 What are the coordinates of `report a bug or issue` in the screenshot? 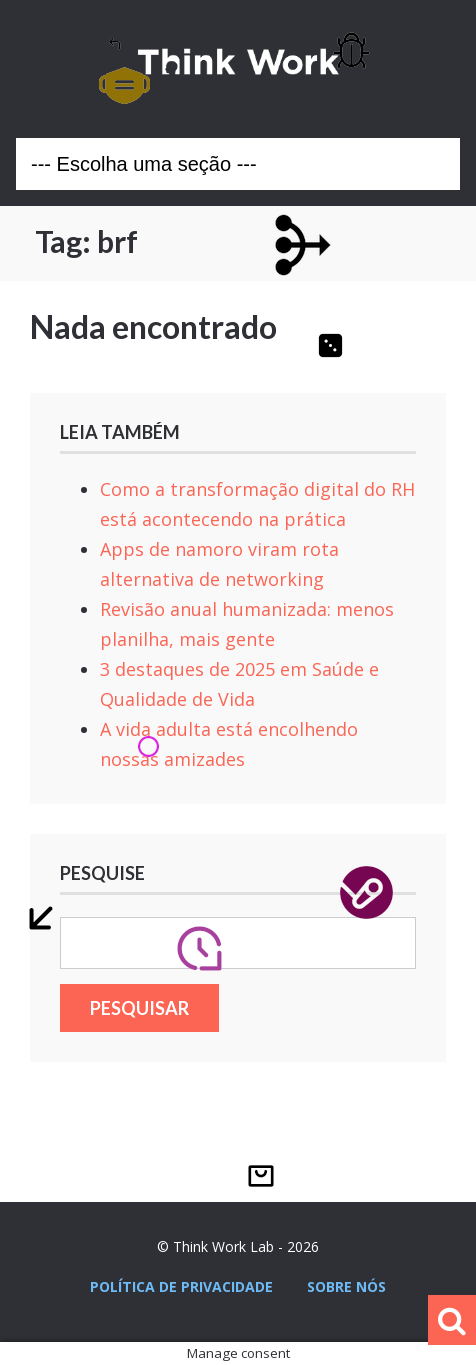 It's located at (351, 50).